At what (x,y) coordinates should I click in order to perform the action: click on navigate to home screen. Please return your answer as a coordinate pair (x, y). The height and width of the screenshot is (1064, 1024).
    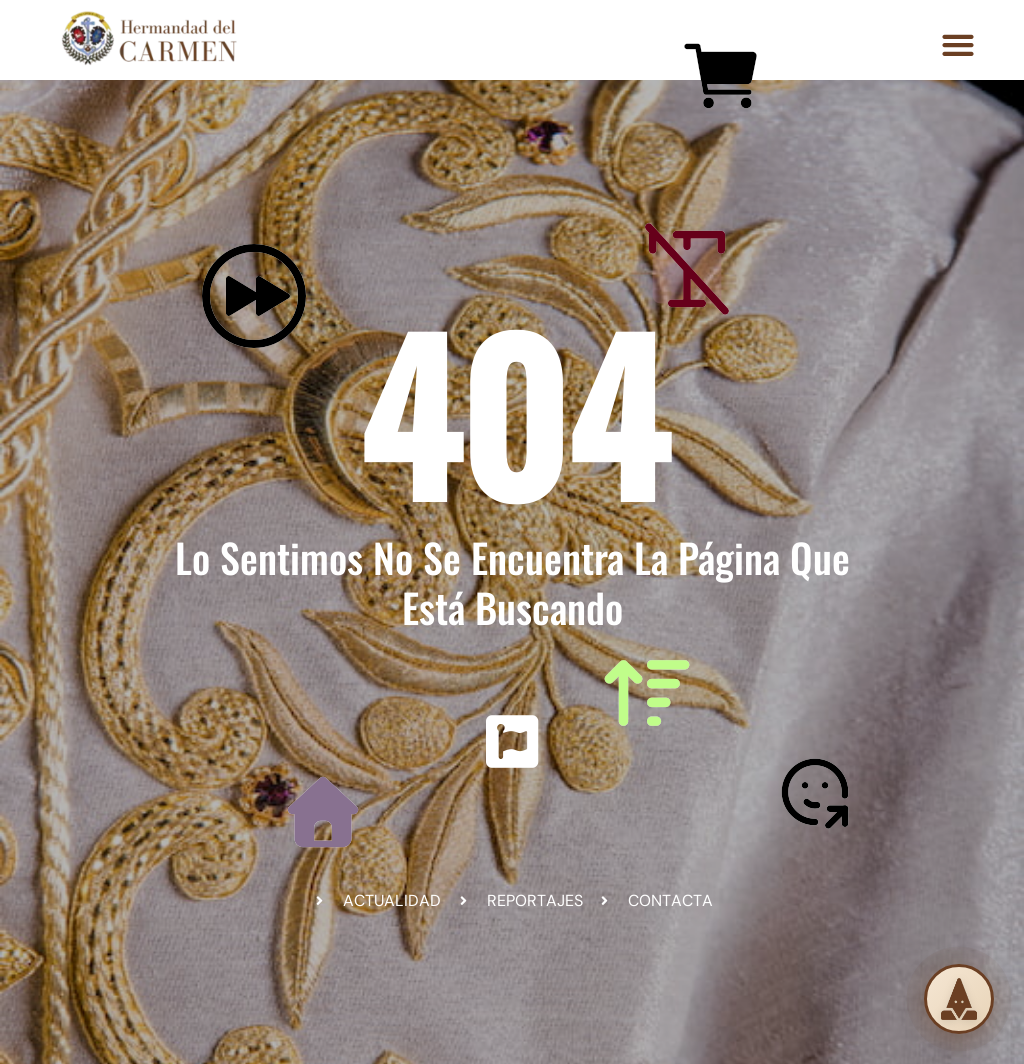
    Looking at the image, I should click on (323, 812).